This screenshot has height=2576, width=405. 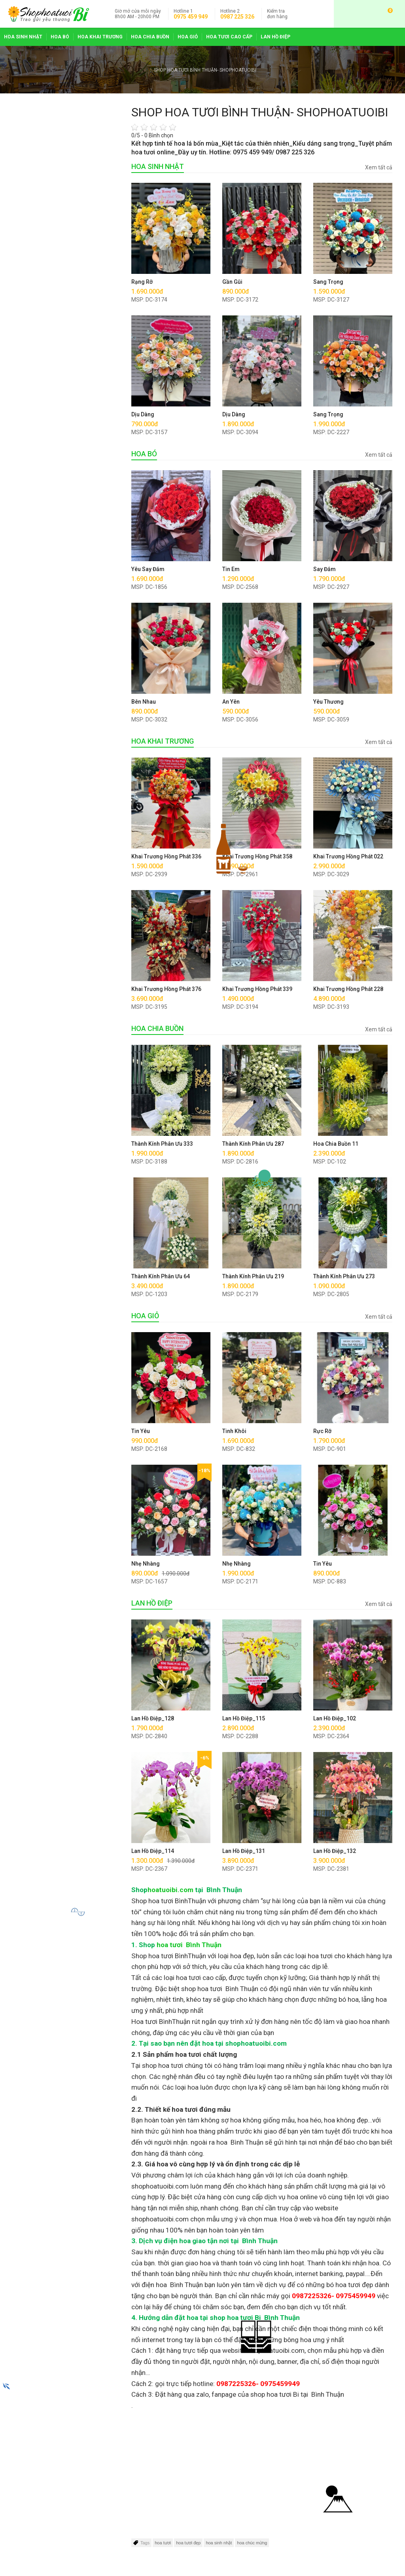 I want to click on access public transit or bus schedule, so click(x=256, y=2337).